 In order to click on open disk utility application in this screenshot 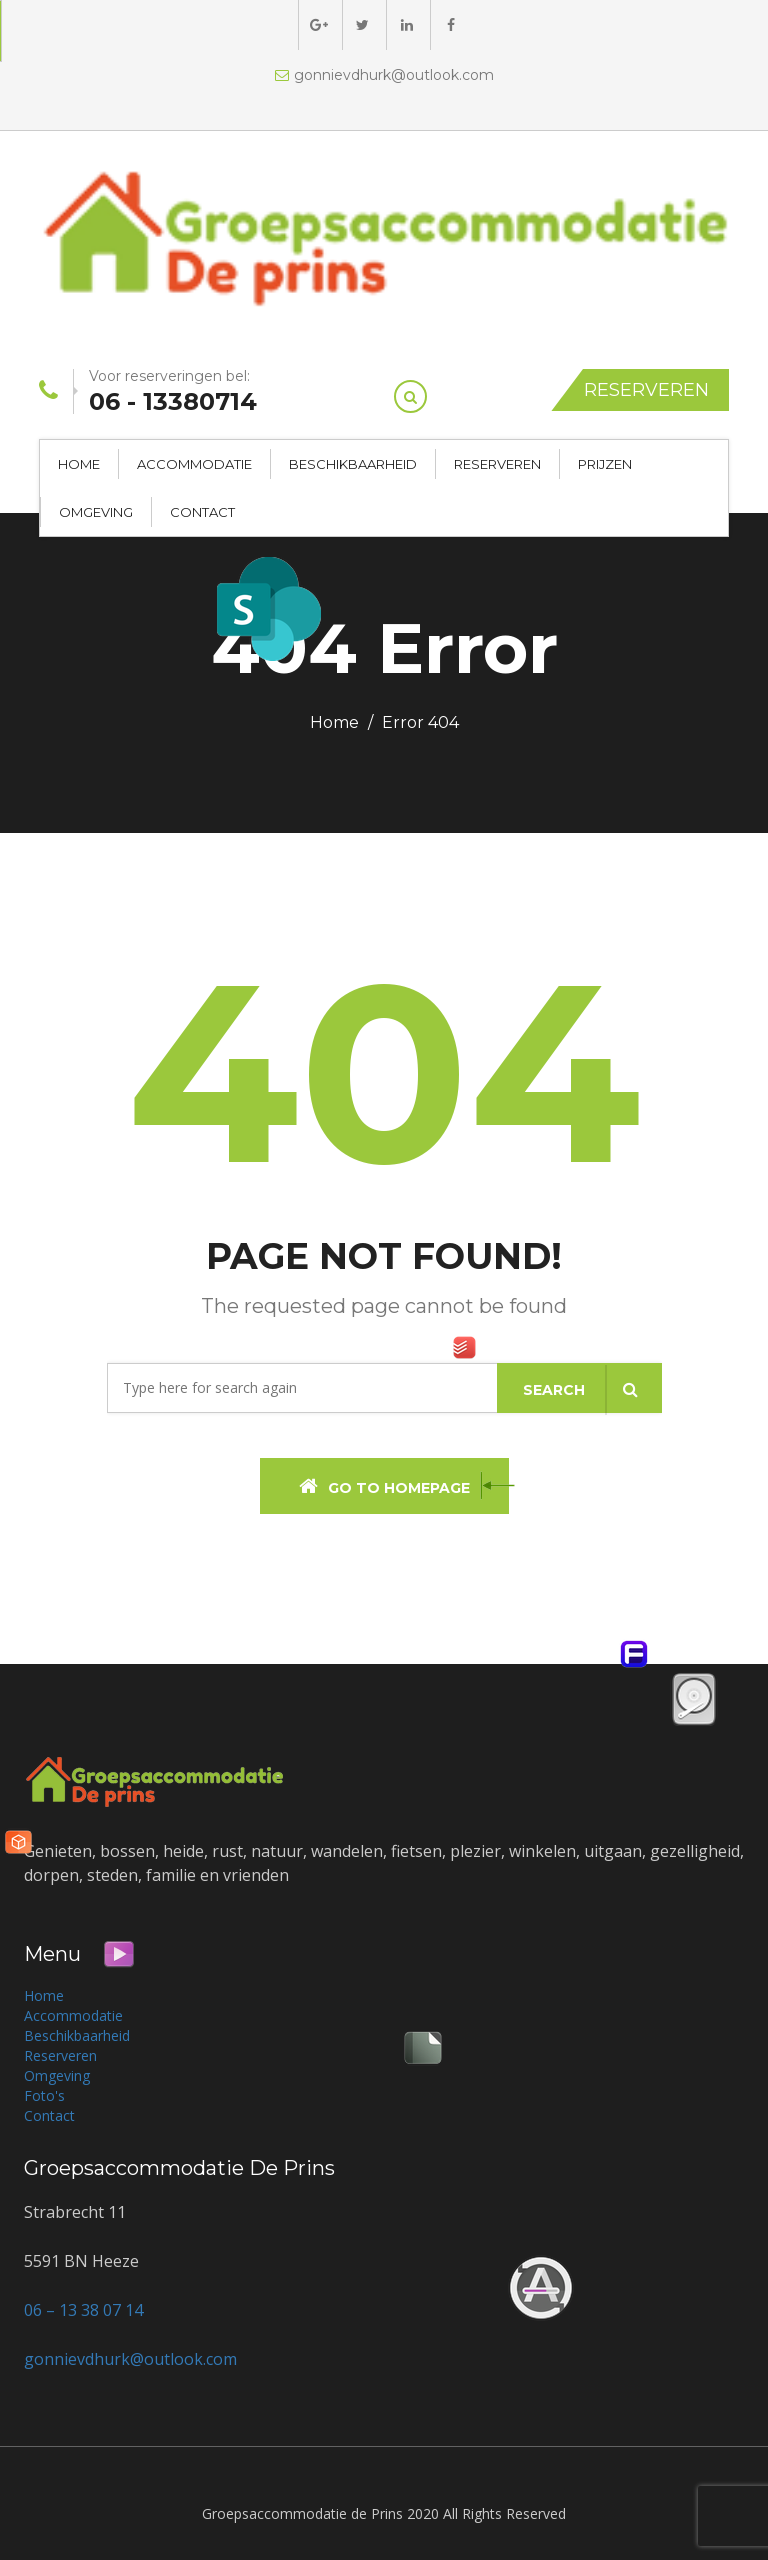, I will do `click(694, 1699)`.